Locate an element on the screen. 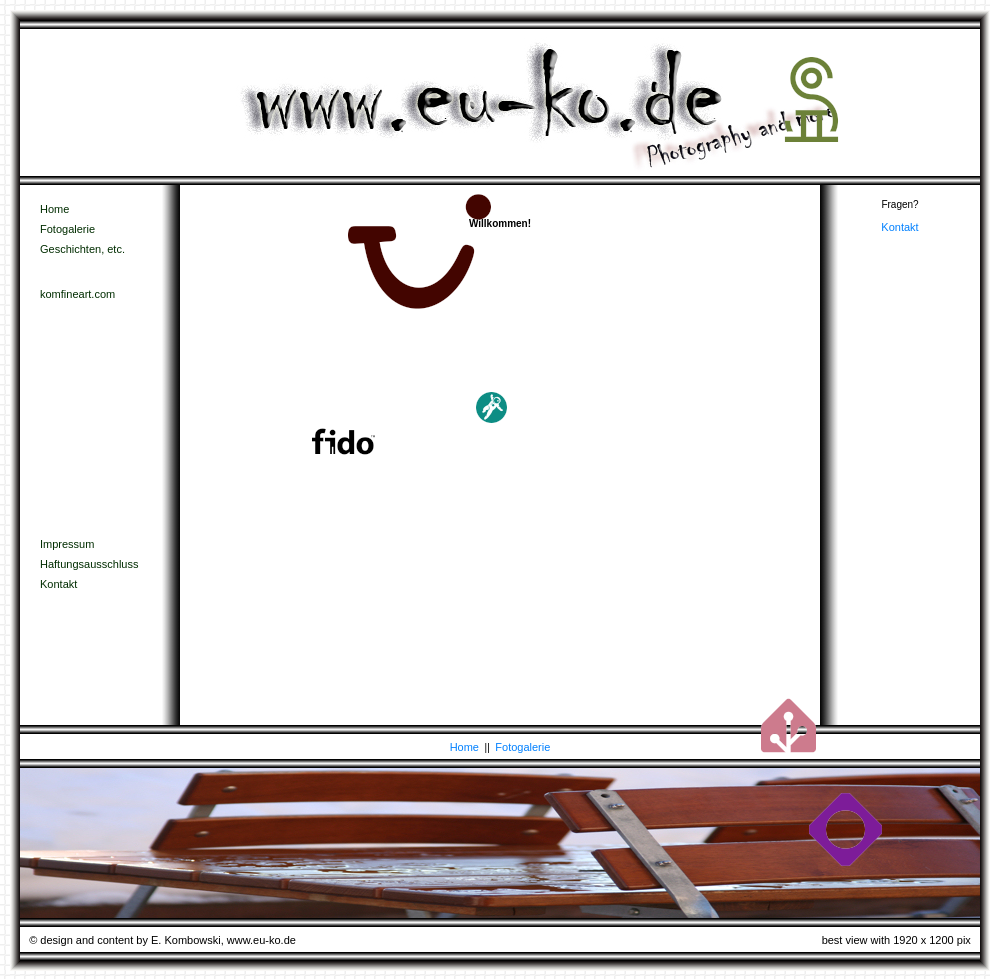 The image size is (990, 979). simple icons brand logo is located at coordinates (811, 99).